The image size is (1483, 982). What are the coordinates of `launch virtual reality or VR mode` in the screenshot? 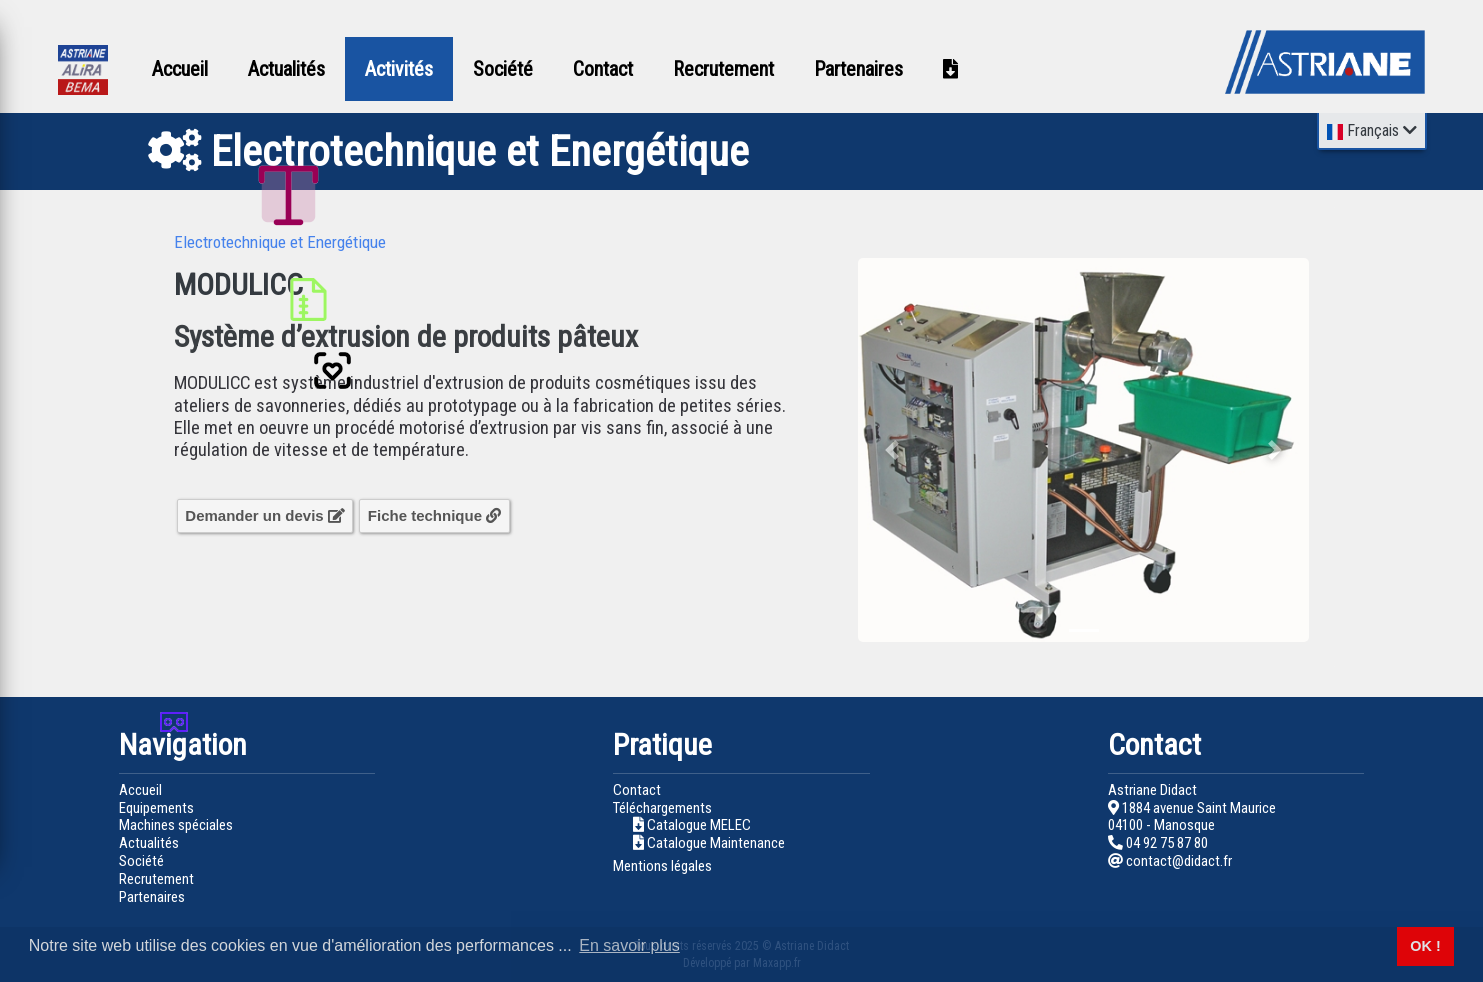 It's located at (174, 722).